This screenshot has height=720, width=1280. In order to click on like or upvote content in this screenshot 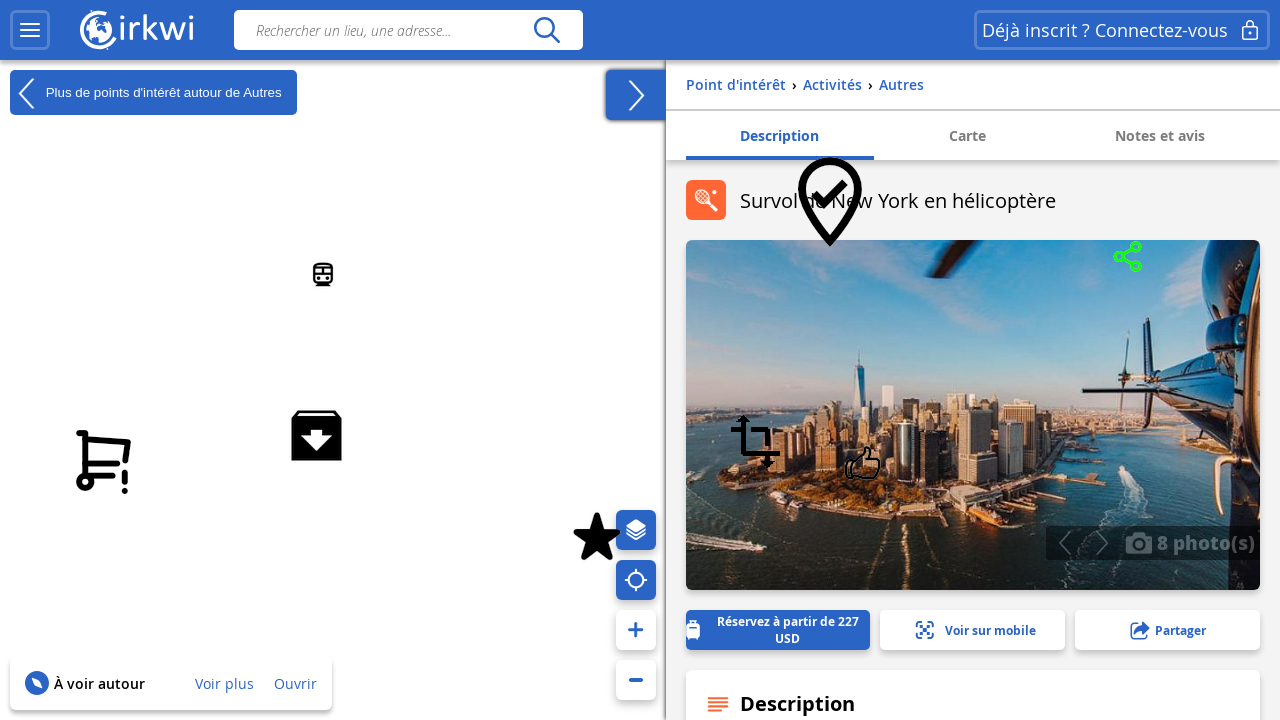, I will do `click(862, 464)`.